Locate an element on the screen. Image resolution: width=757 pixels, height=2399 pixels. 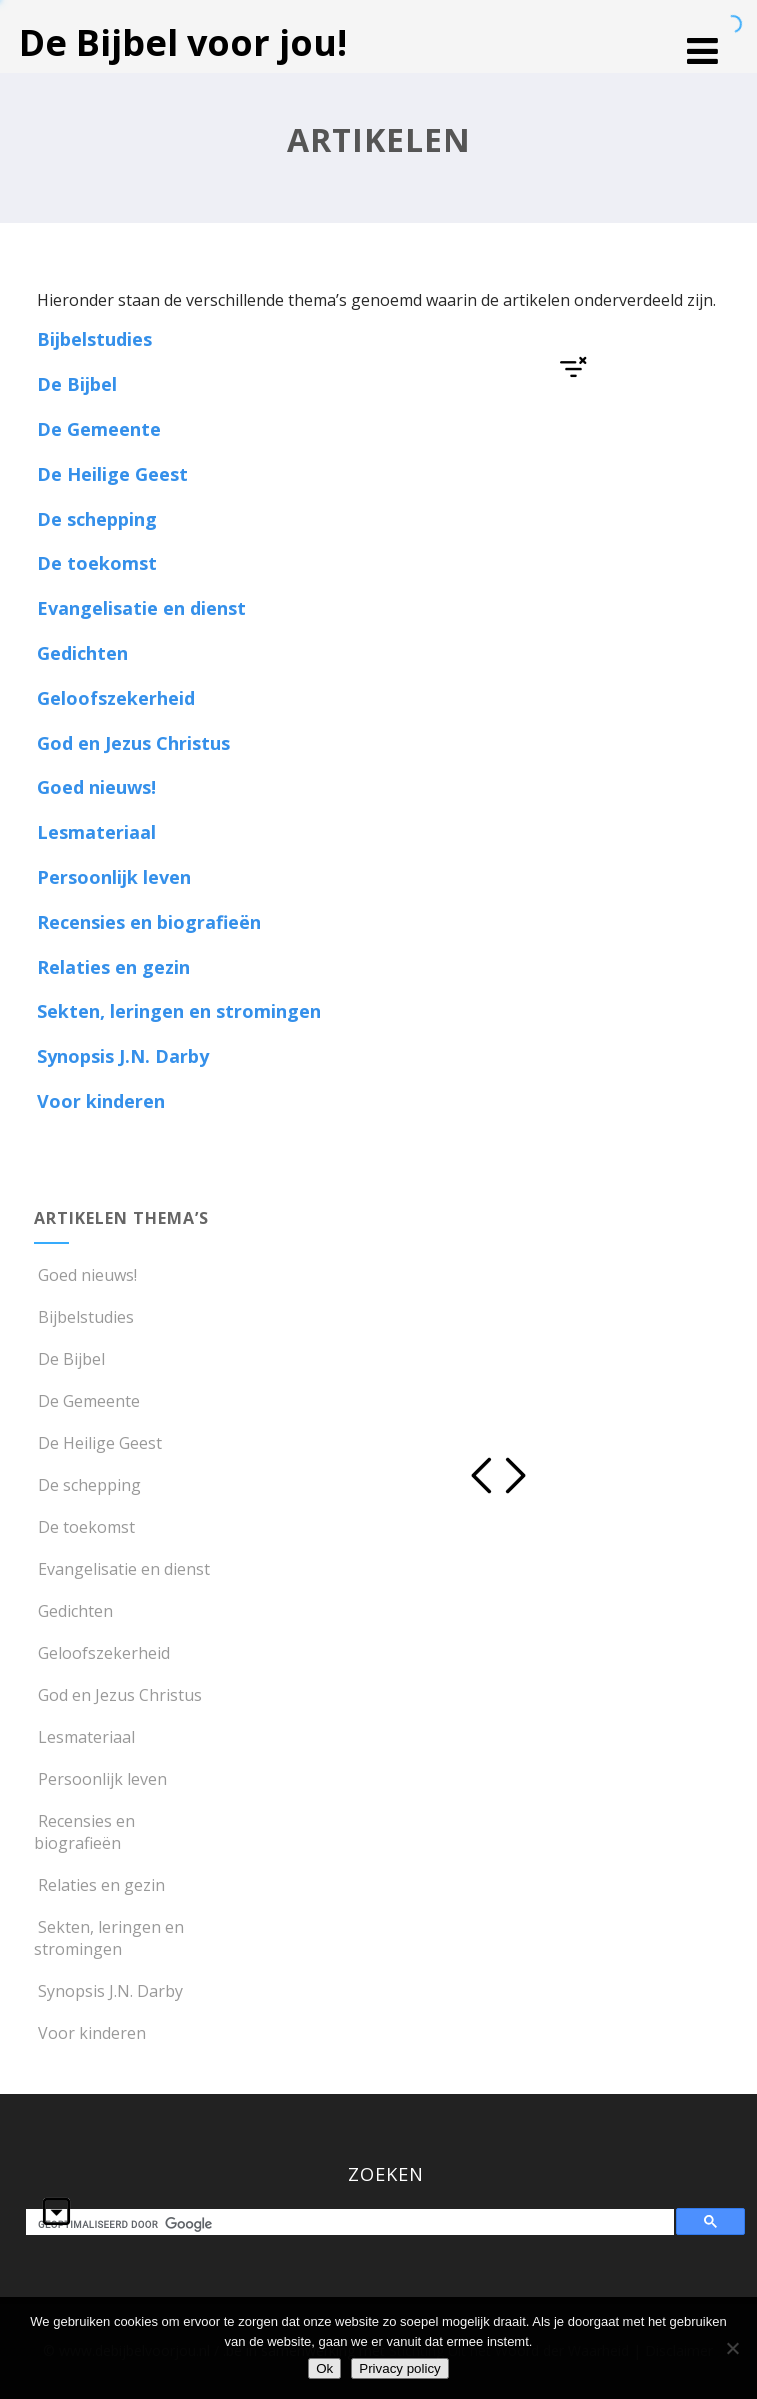
view source code is located at coordinates (498, 1475).